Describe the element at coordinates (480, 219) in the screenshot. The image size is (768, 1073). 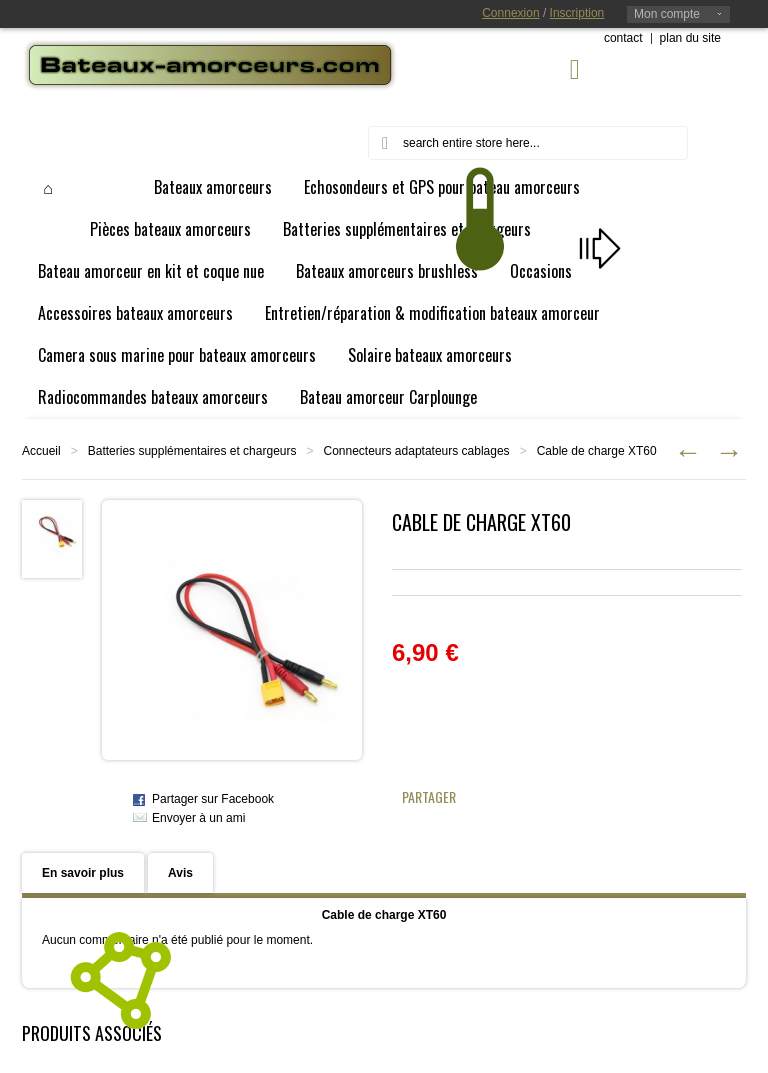
I see `view current temperature reading` at that location.